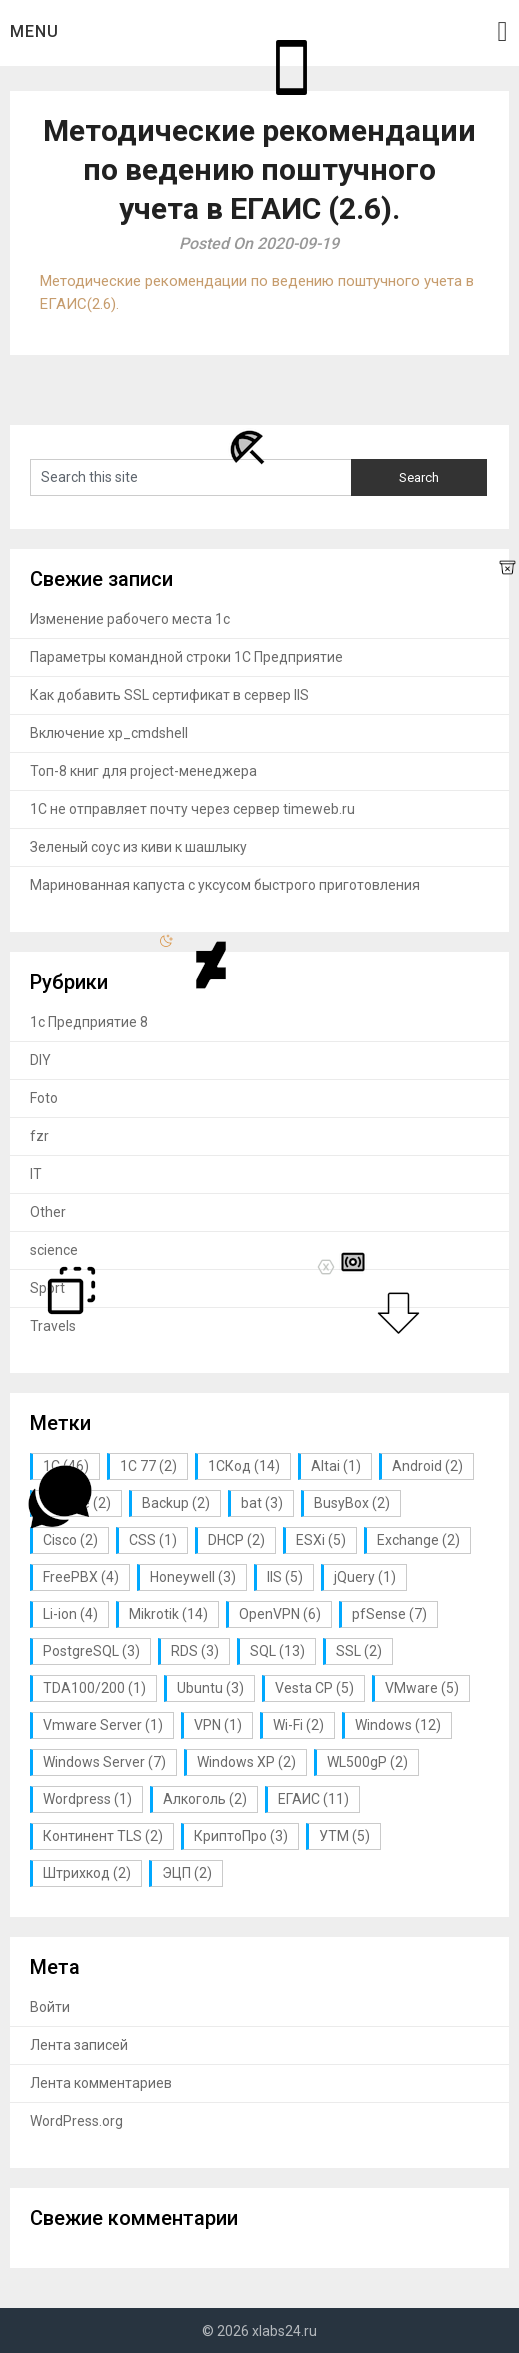 Image resolution: width=519 pixels, height=2353 pixels. What do you see at coordinates (71, 1290) in the screenshot?
I see `send selected element to background layer` at bounding box center [71, 1290].